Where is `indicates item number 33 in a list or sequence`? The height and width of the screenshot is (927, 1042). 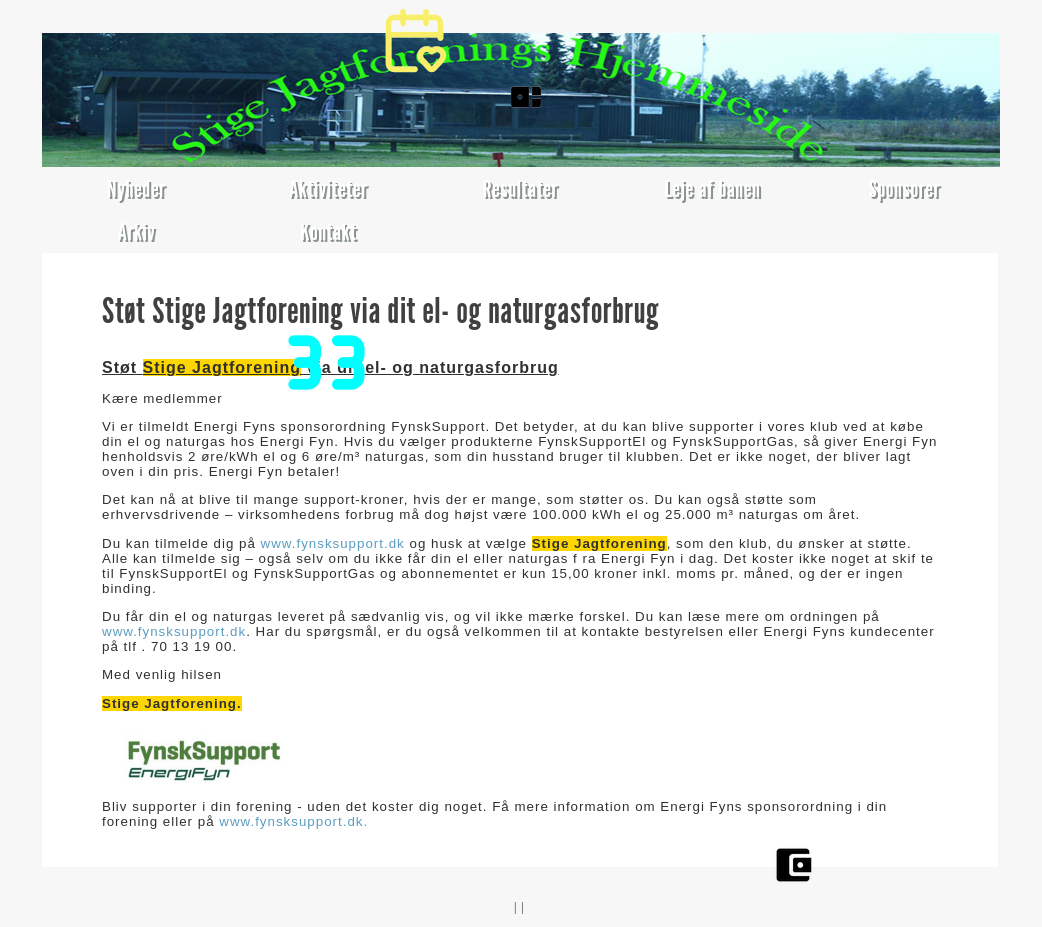 indicates item number 33 in a list or sequence is located at coordinates (326, 362).